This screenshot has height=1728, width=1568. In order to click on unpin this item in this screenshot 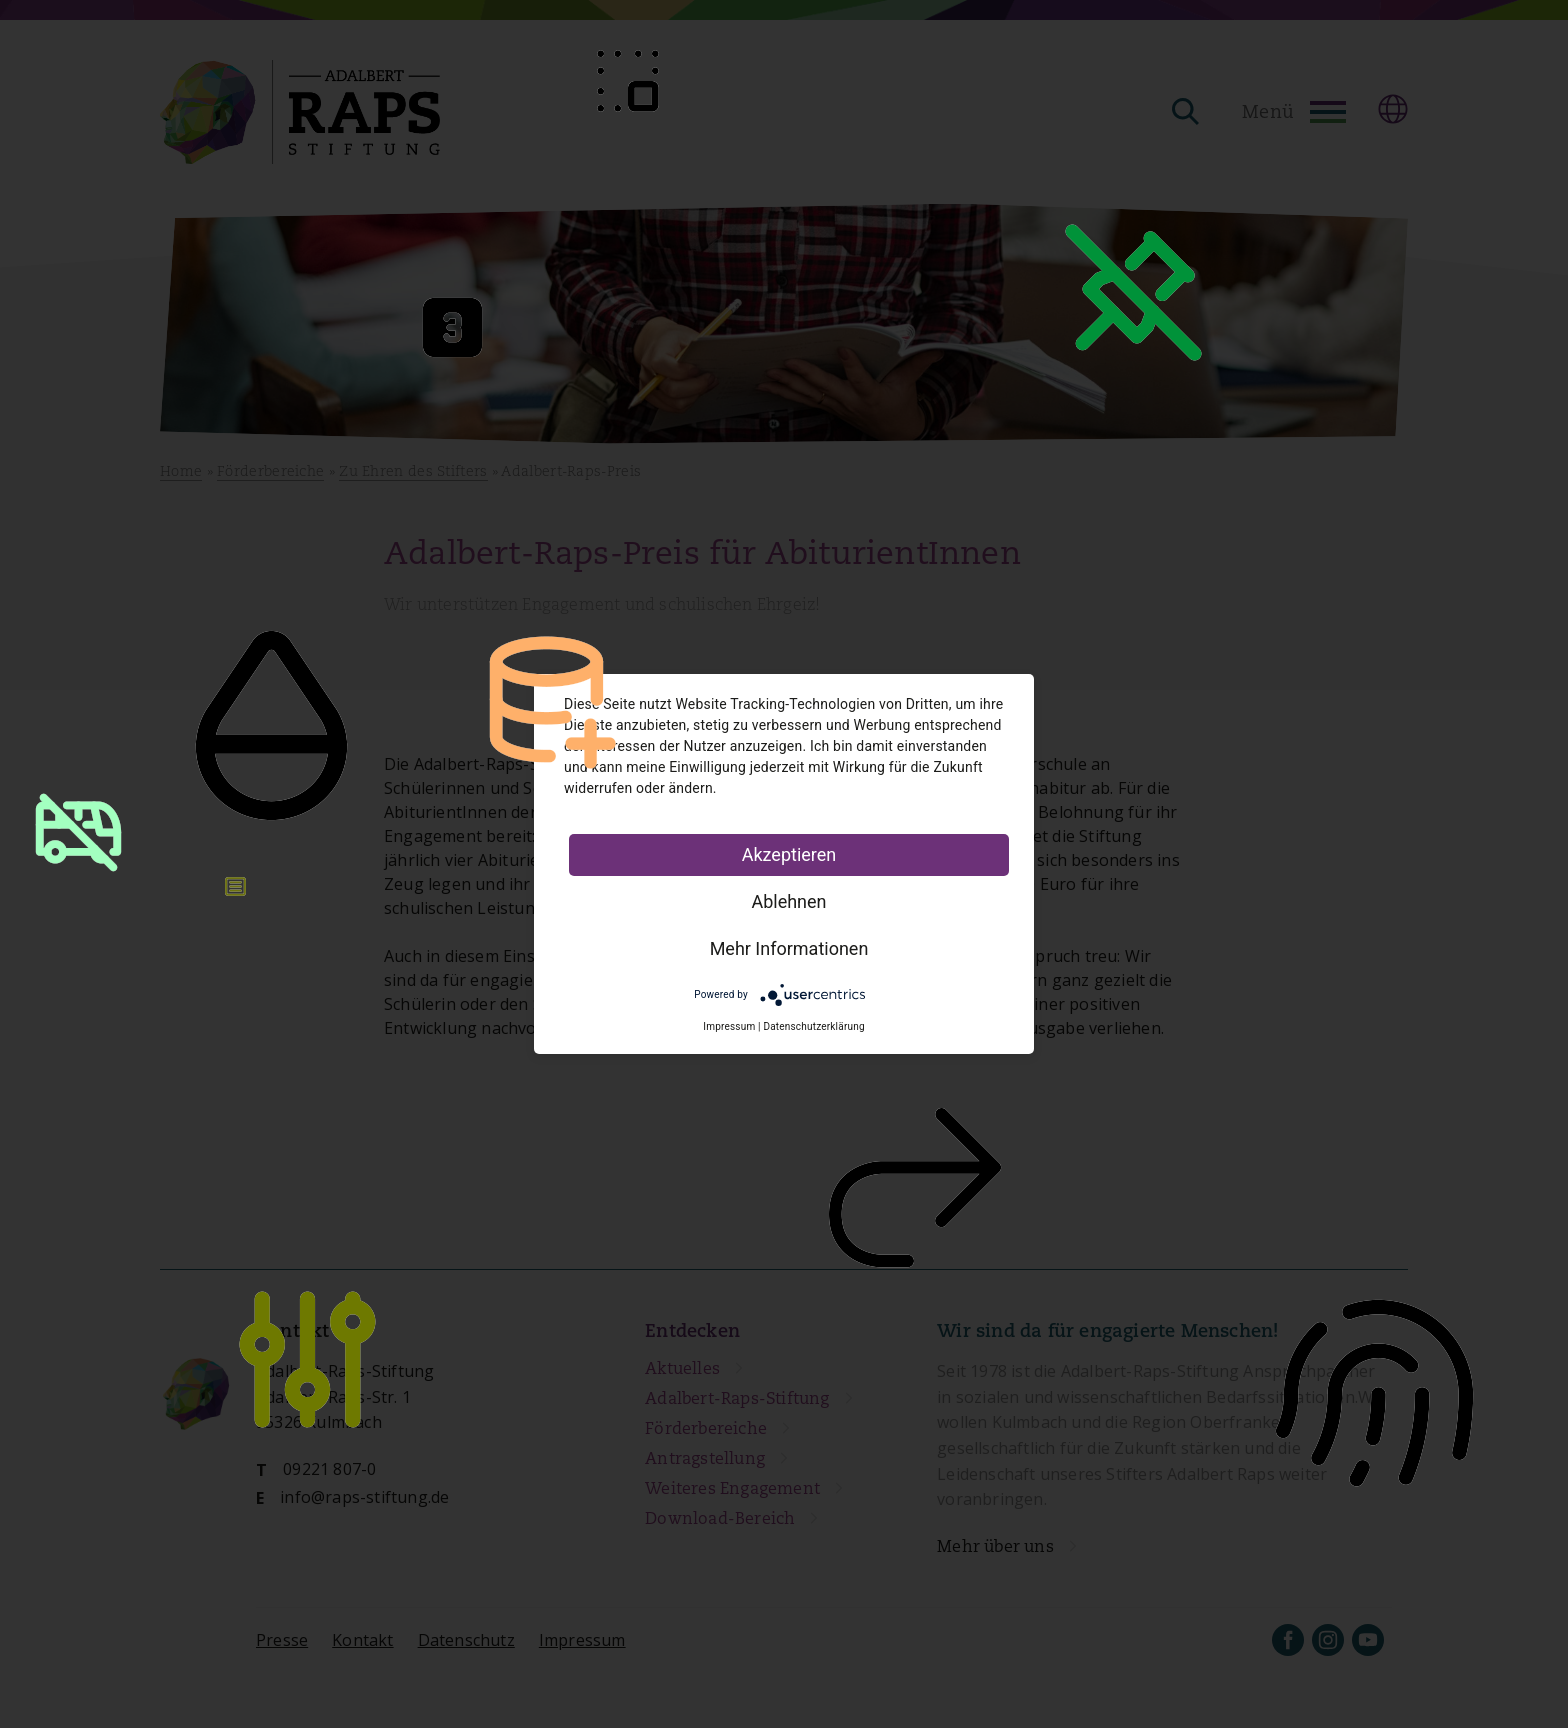, I will do `click(1133, 292)`.